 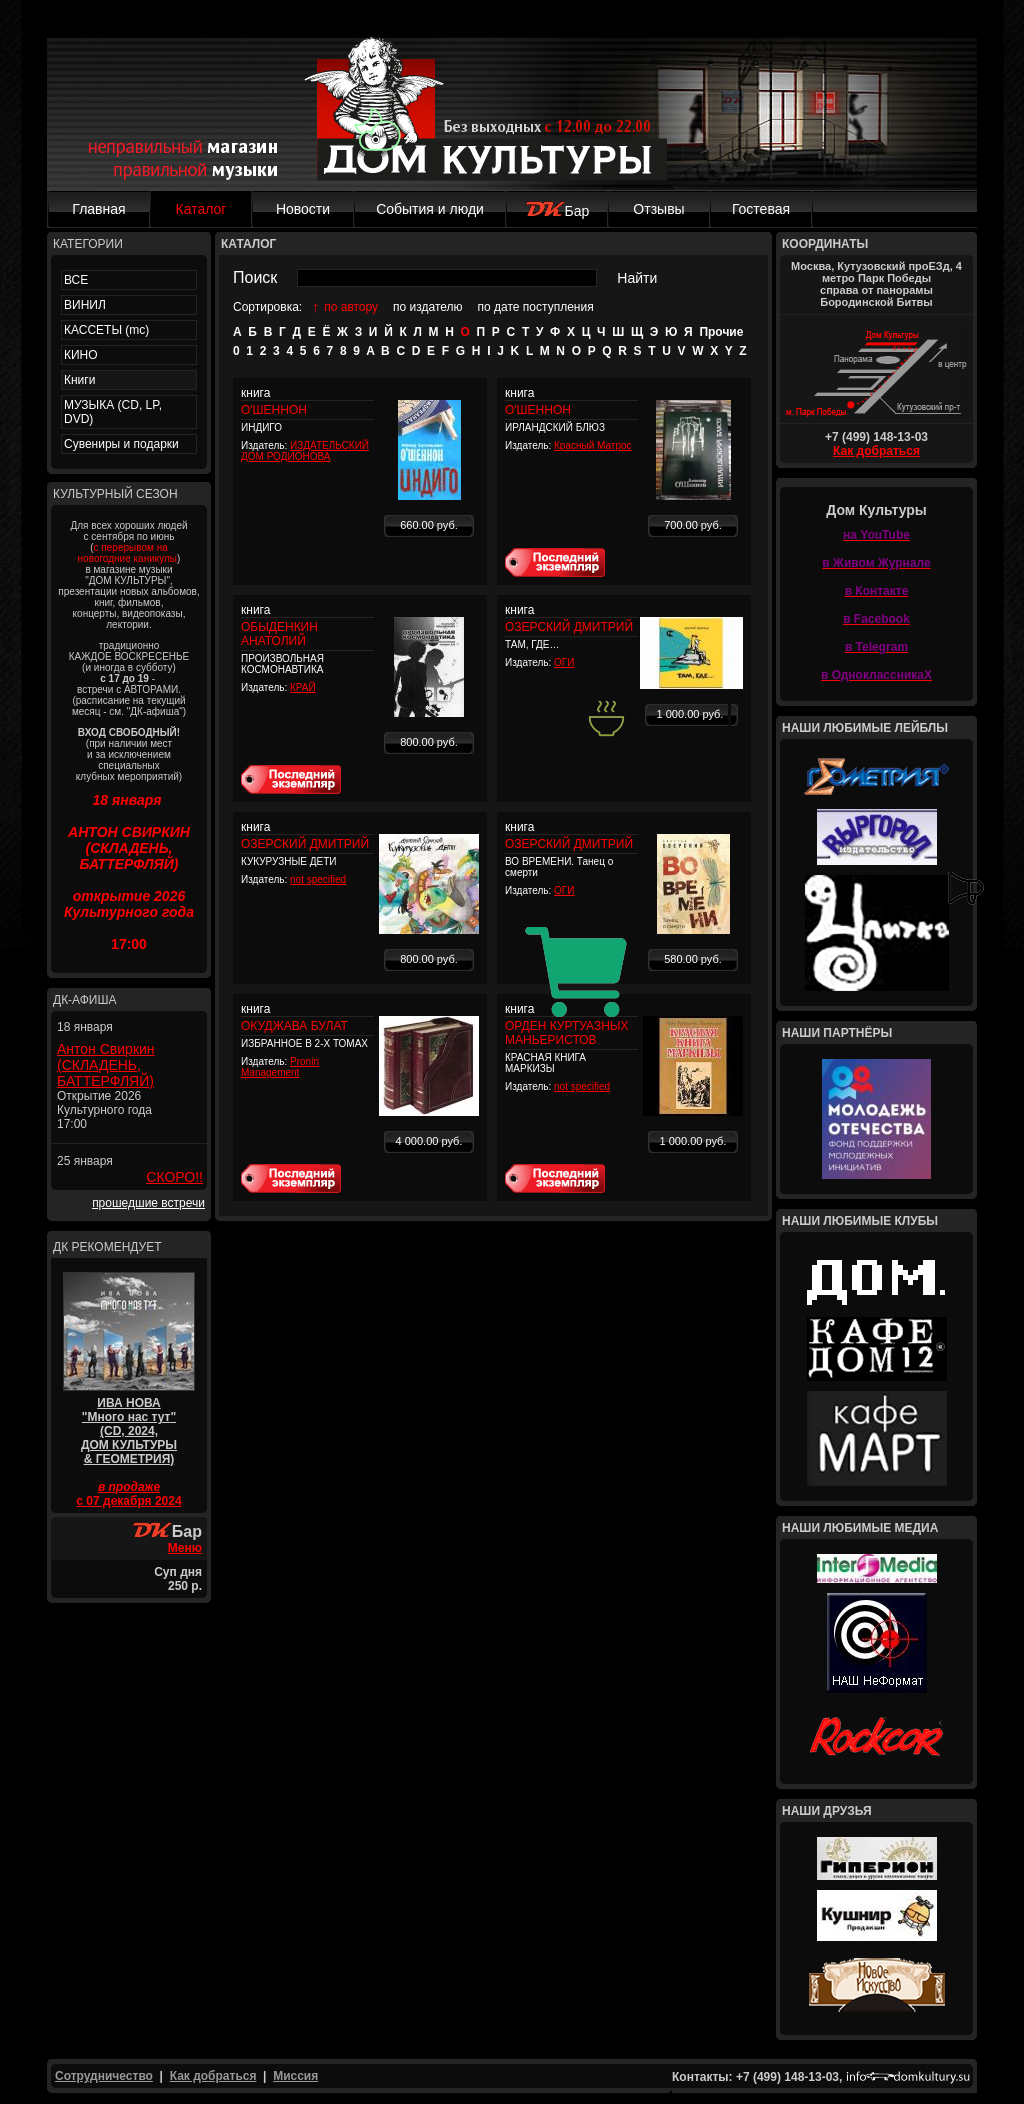 I want to click on make an announcement or broadcast, so click(x=964, y=889).